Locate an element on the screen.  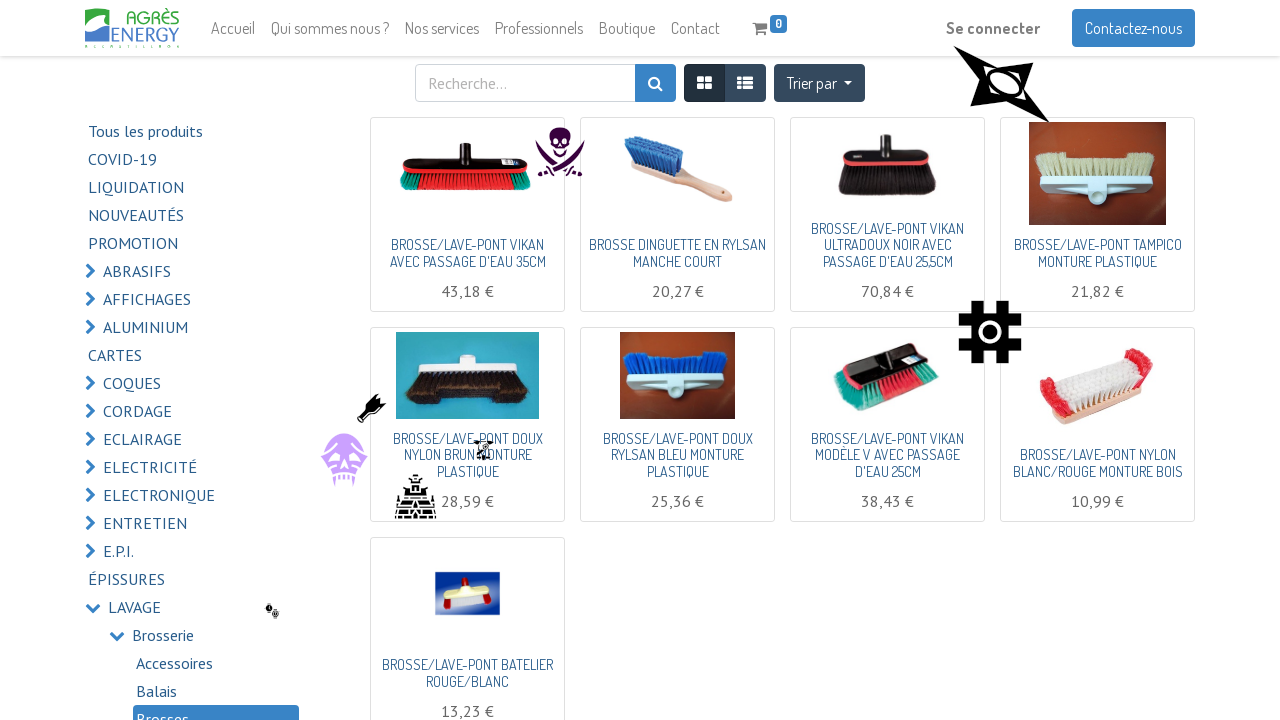
indicates pirate or seafaring game mode is located at coordinates (560, 152).